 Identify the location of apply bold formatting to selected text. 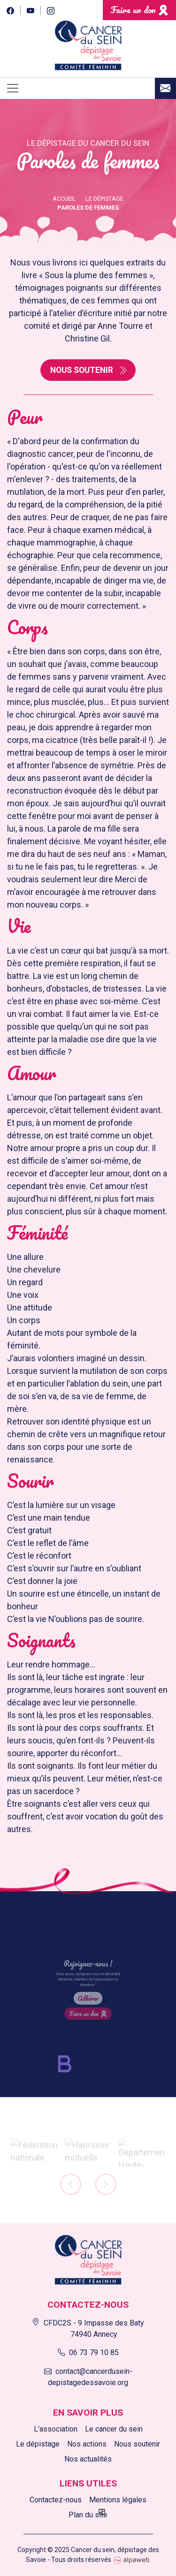
(65, 2064).